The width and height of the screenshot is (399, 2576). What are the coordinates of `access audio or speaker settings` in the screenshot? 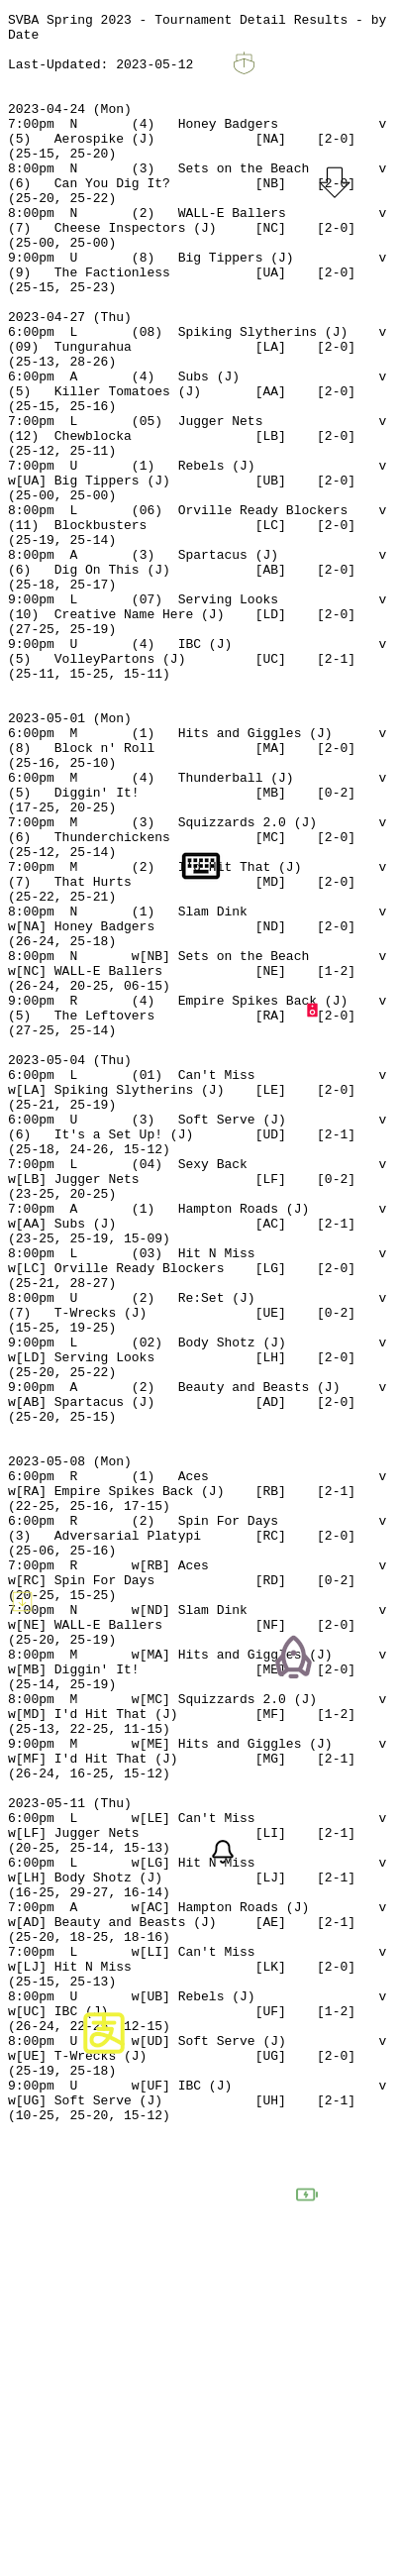 It's located at (312, 1010).